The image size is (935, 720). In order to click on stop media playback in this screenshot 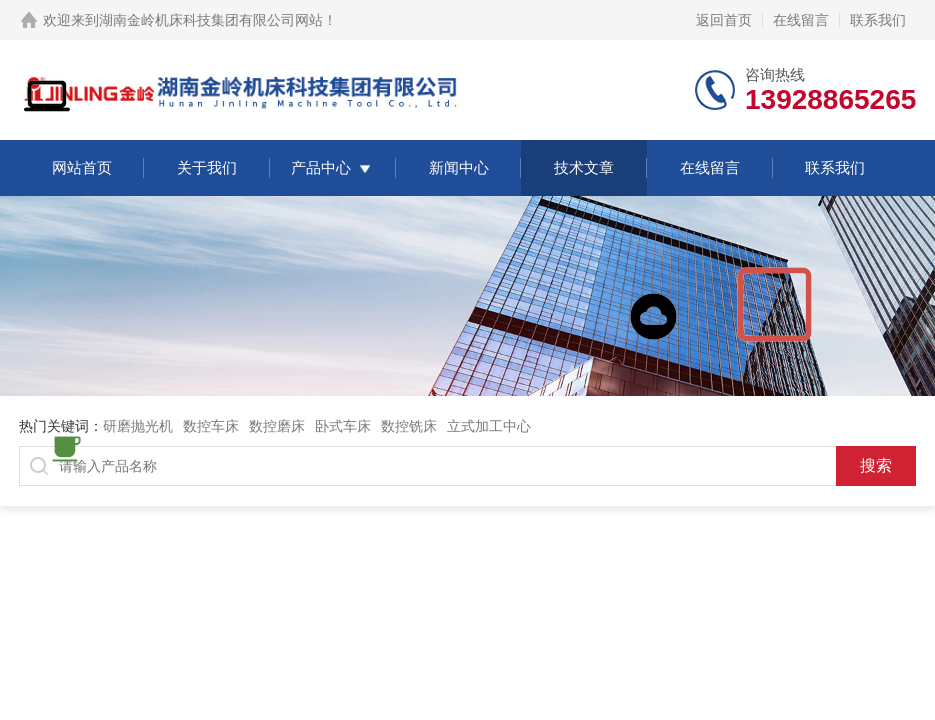, I will do `click(774, 304)`.